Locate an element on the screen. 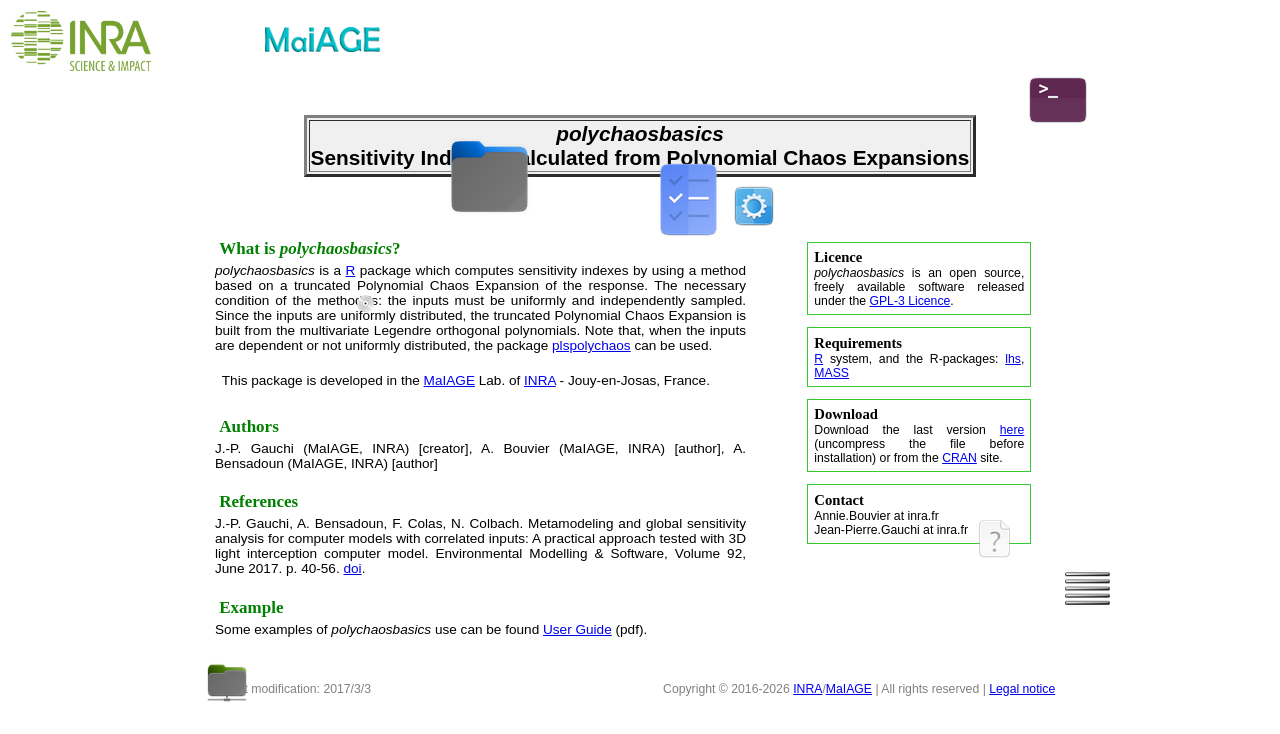 The image size is (1280, 734). access a remote or network folder is located at coordinates (227, 682).